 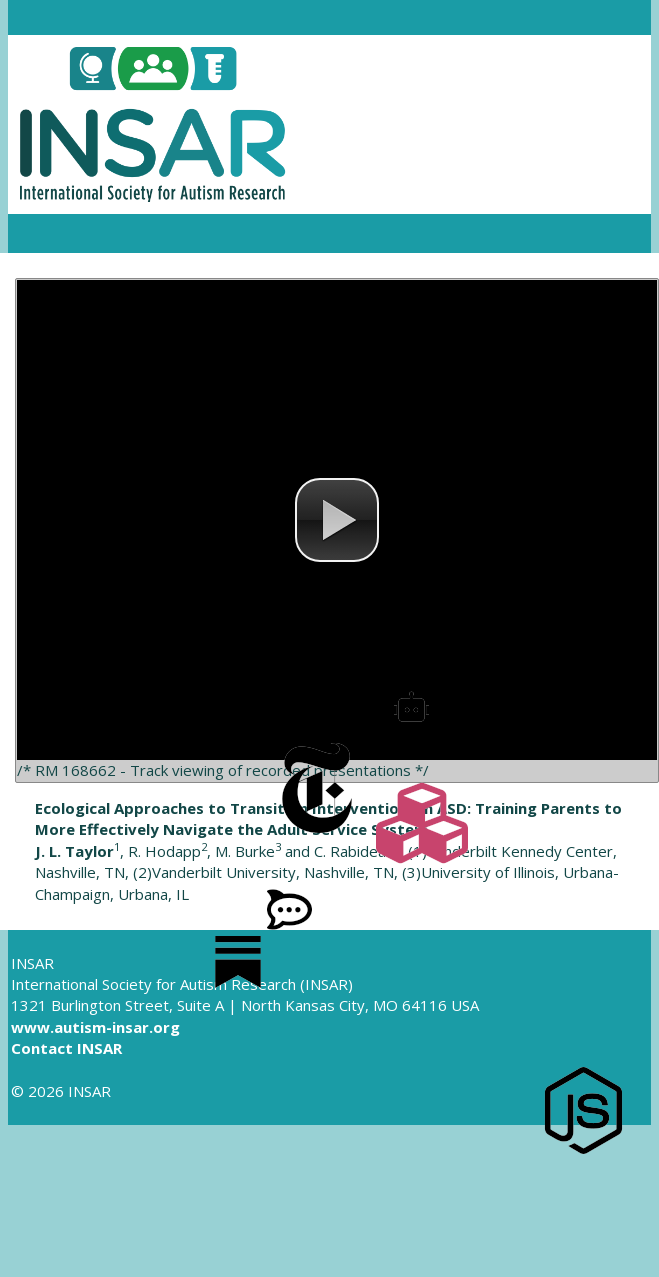 I want to click on open the Substack app, so click(x=238, y=962).